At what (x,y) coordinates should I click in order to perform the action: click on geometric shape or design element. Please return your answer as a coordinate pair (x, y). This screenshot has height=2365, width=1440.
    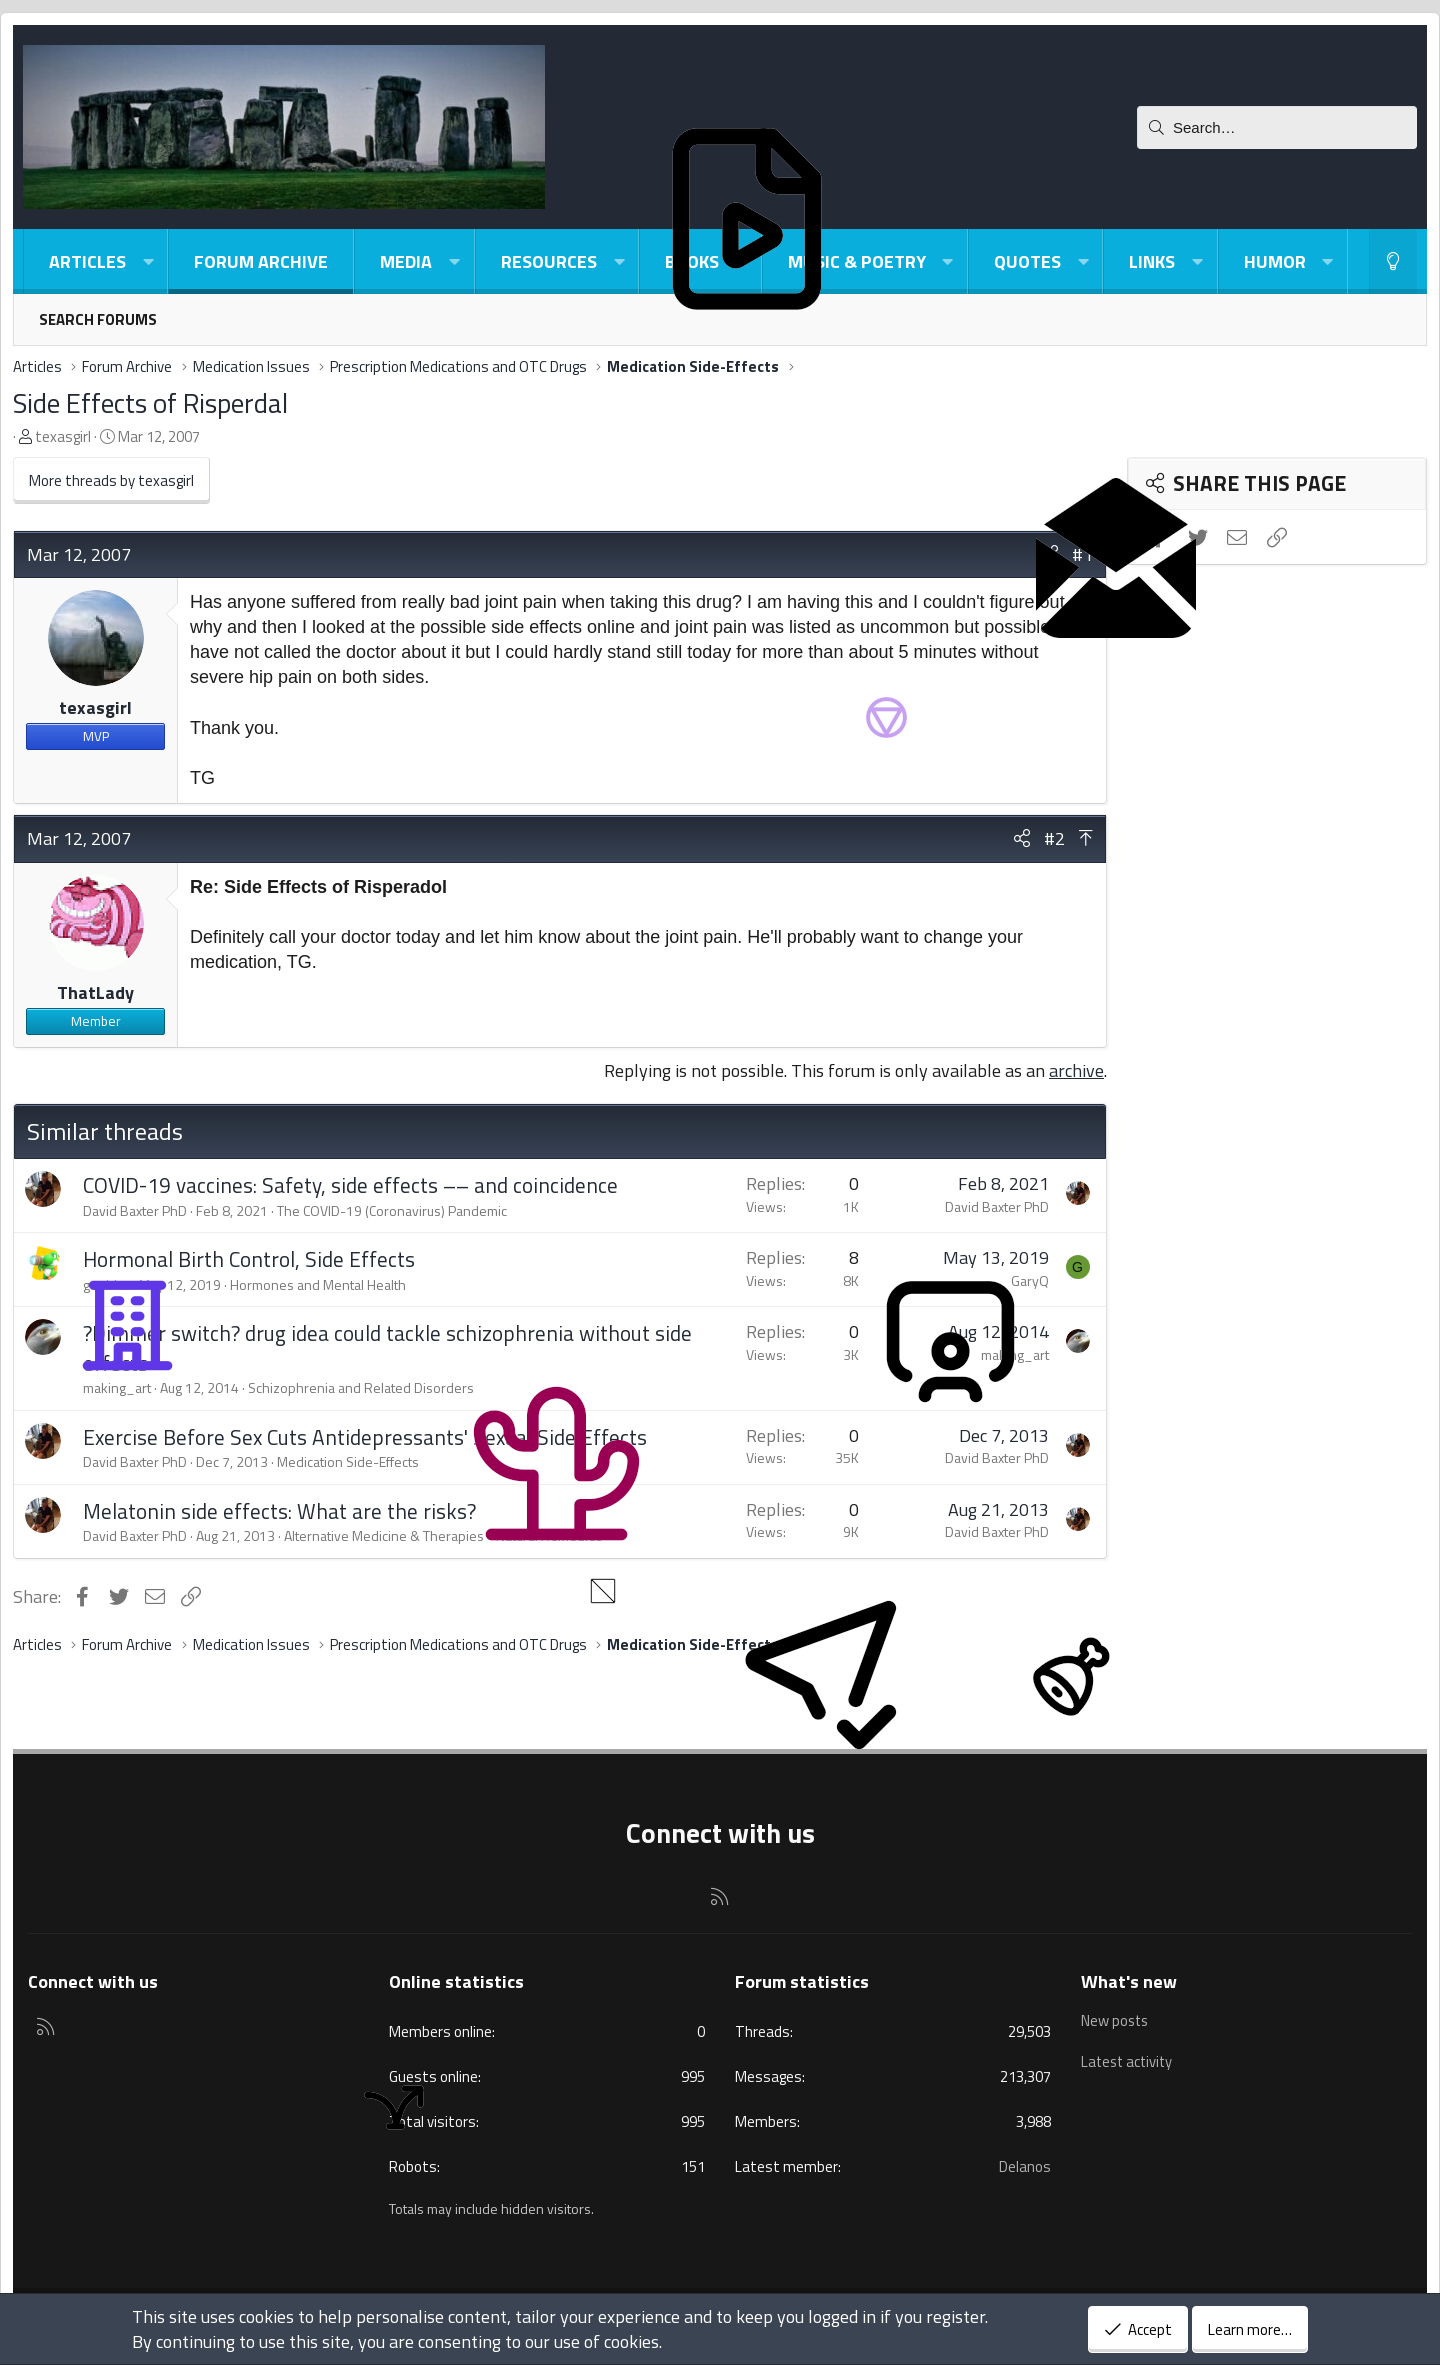
    Looking at the image, I should click on (886, 717).